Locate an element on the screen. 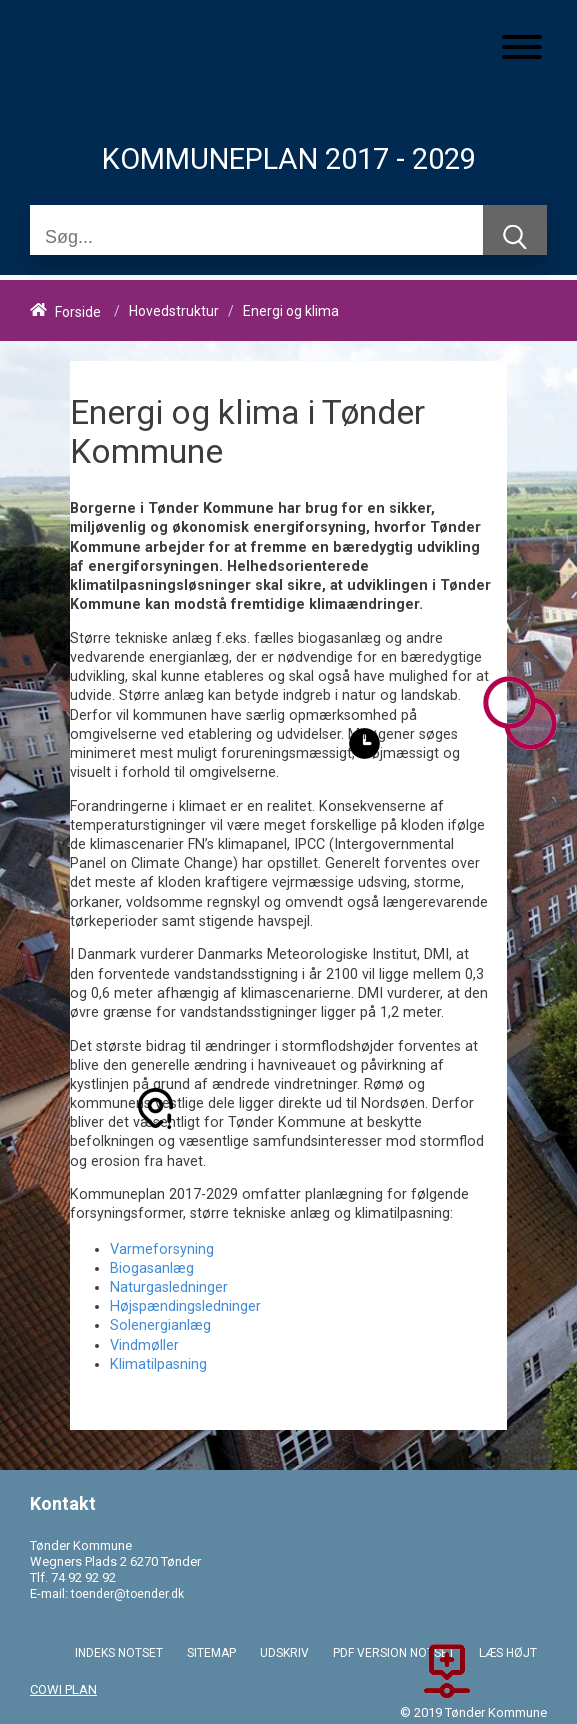  location requires attention or has an issue is located at coordinates (155, 1107).